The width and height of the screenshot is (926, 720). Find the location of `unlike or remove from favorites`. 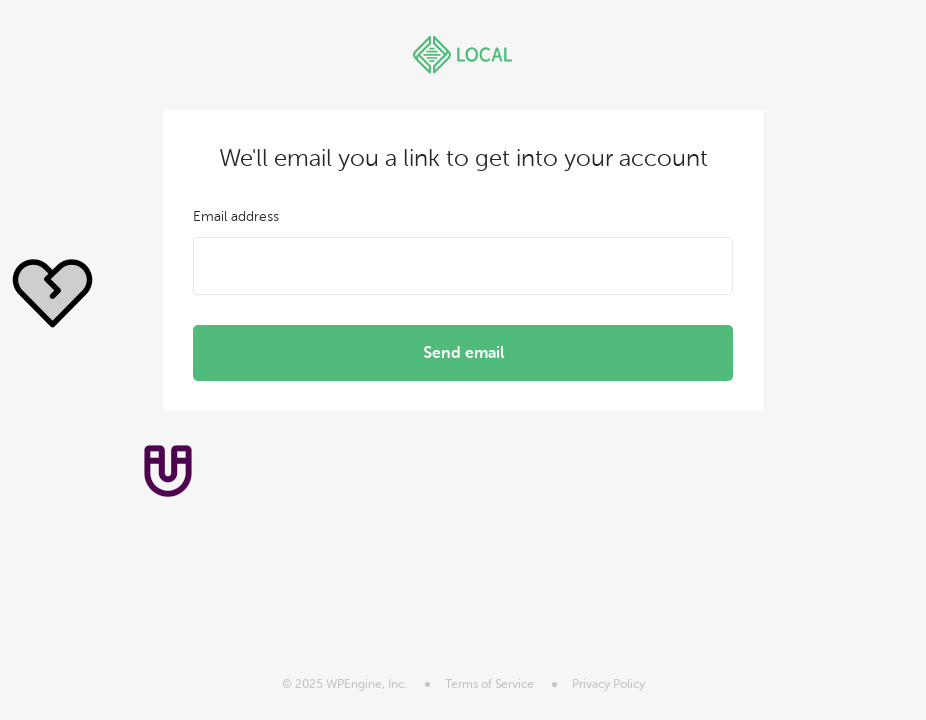

unlike or remove from favorites is located at coordinates (52, 290).